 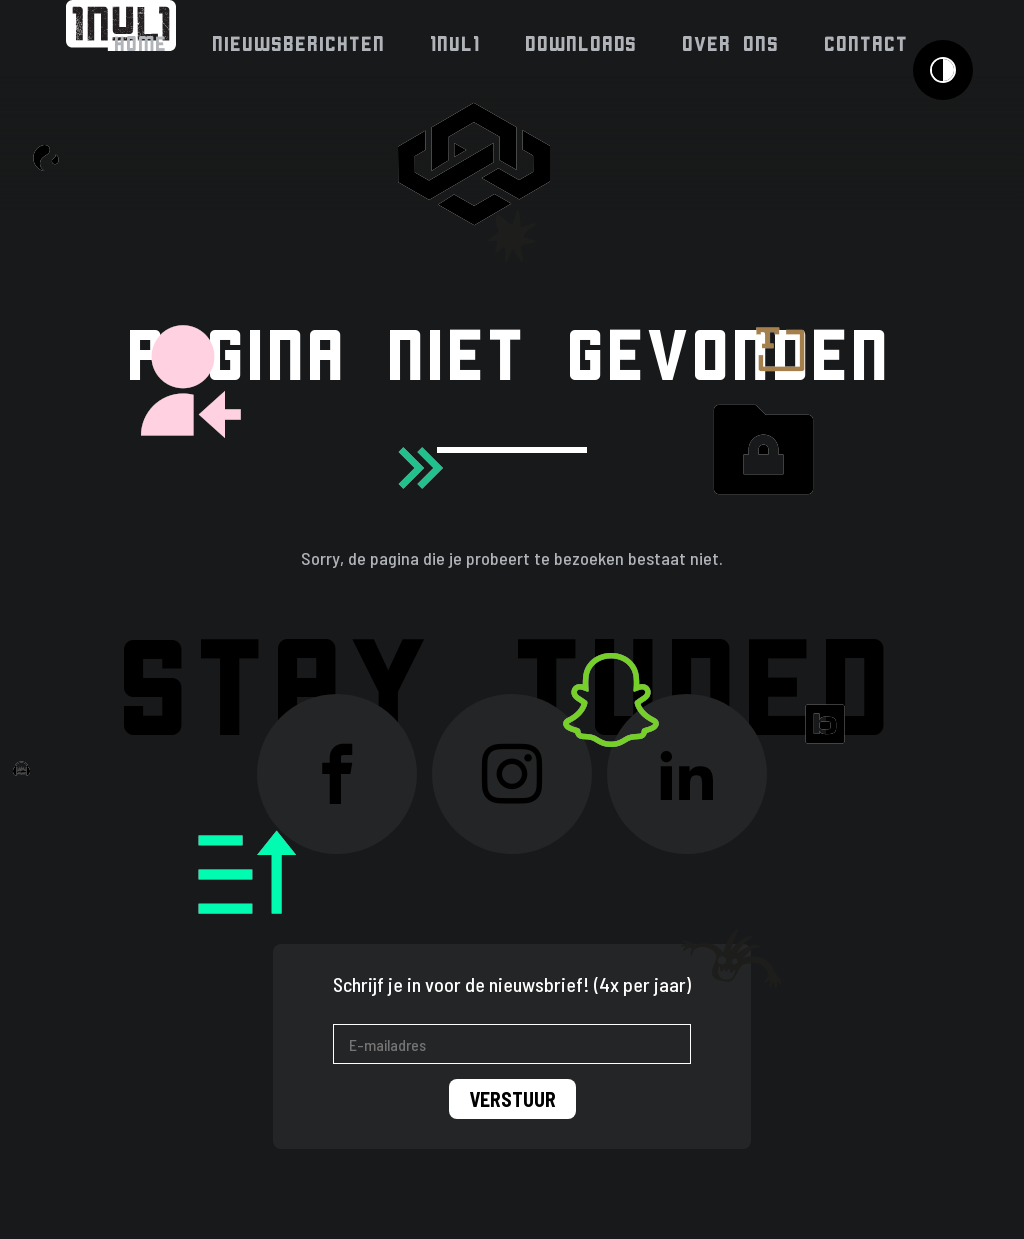 I want to click on skip forward or advance to next item, so click(x=419, y=468).